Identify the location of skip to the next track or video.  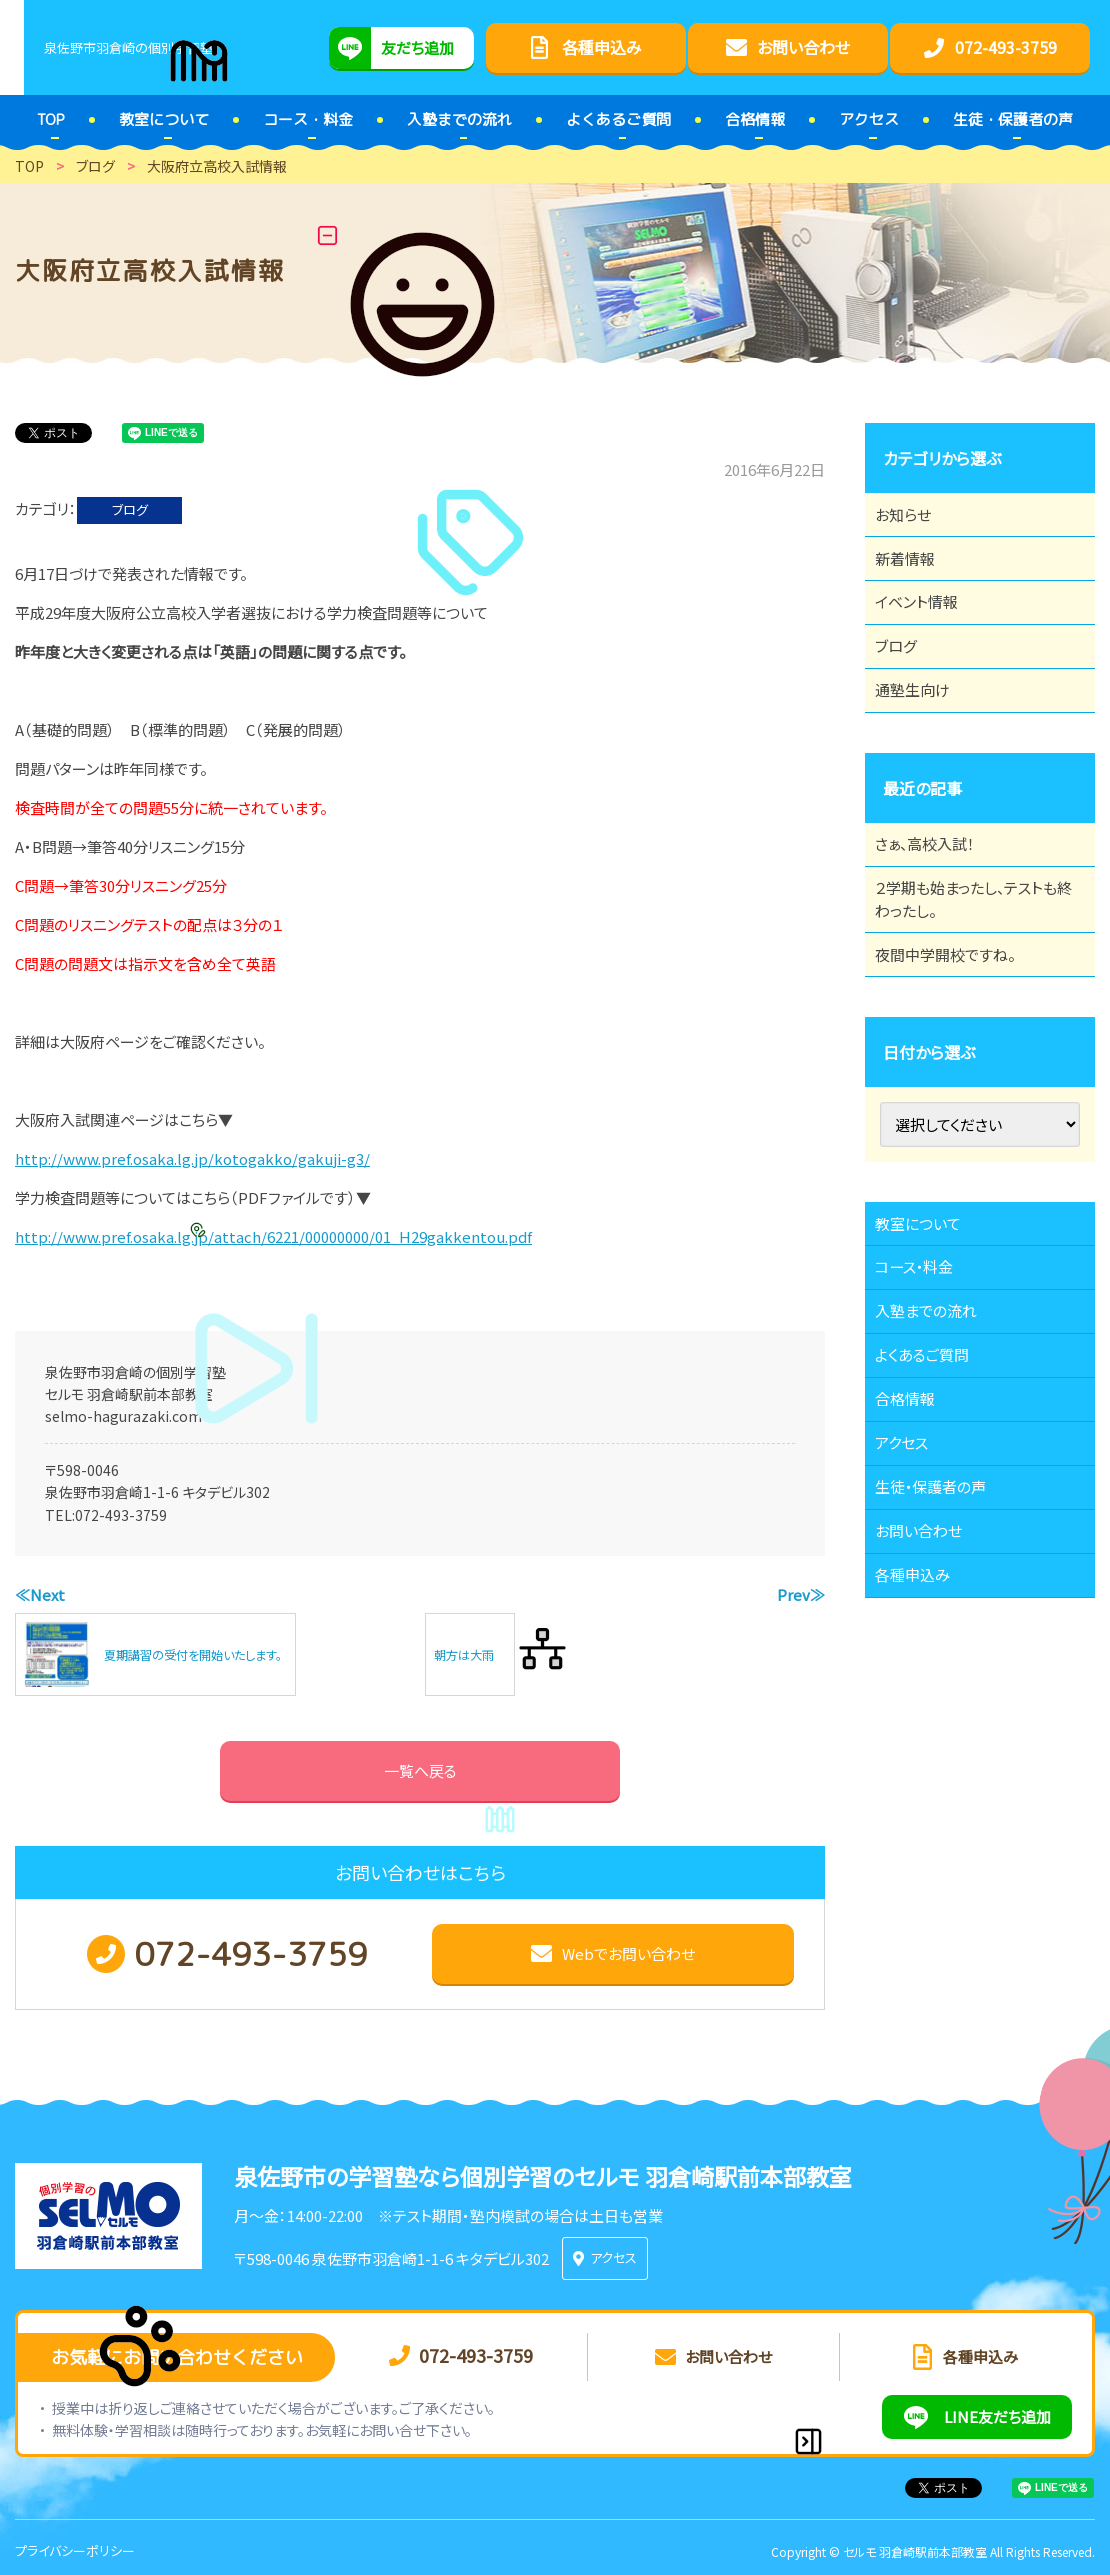
(256, 1368).